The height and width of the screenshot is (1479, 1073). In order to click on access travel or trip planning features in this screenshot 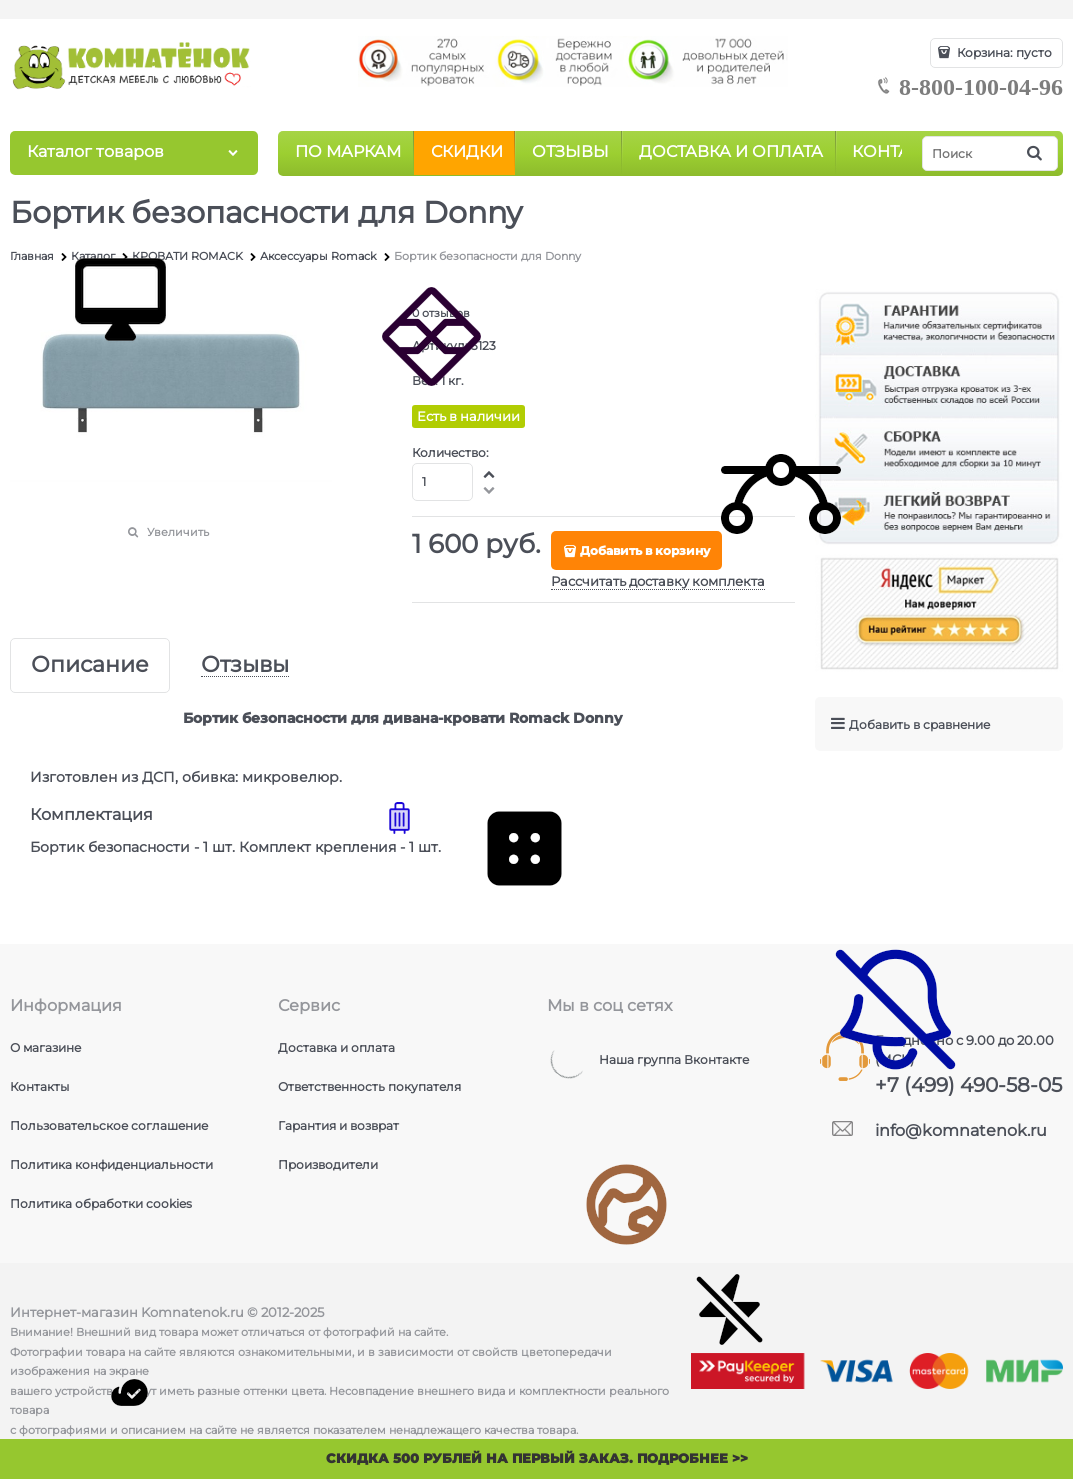, I will do `click(399, 818)`.